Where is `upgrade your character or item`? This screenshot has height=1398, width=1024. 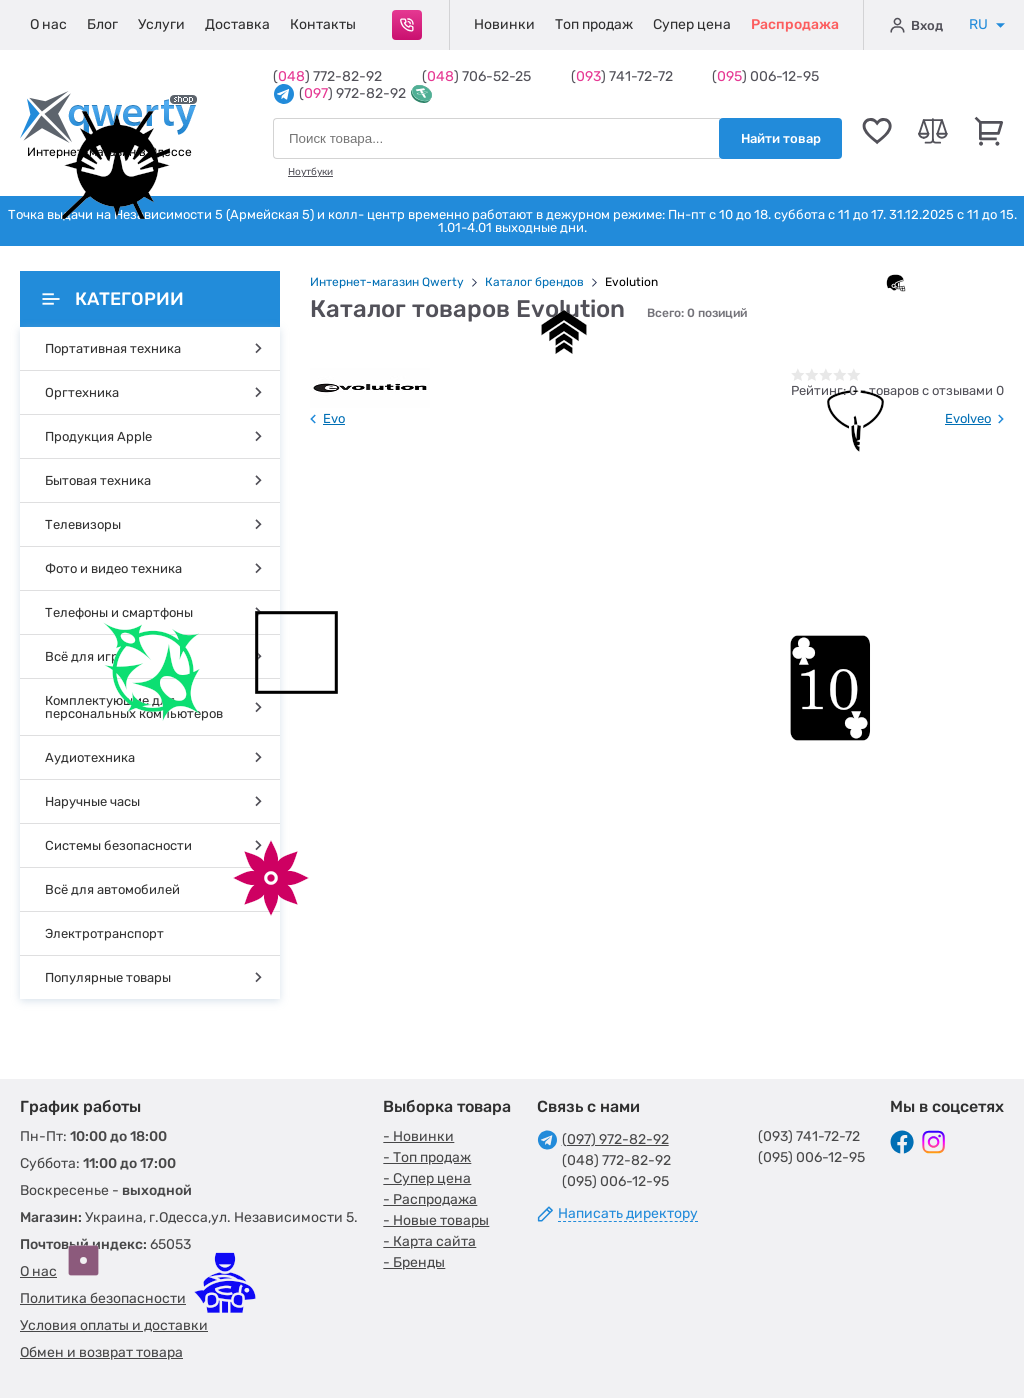
upgrade your character or item is located at coordinates (564, 332).